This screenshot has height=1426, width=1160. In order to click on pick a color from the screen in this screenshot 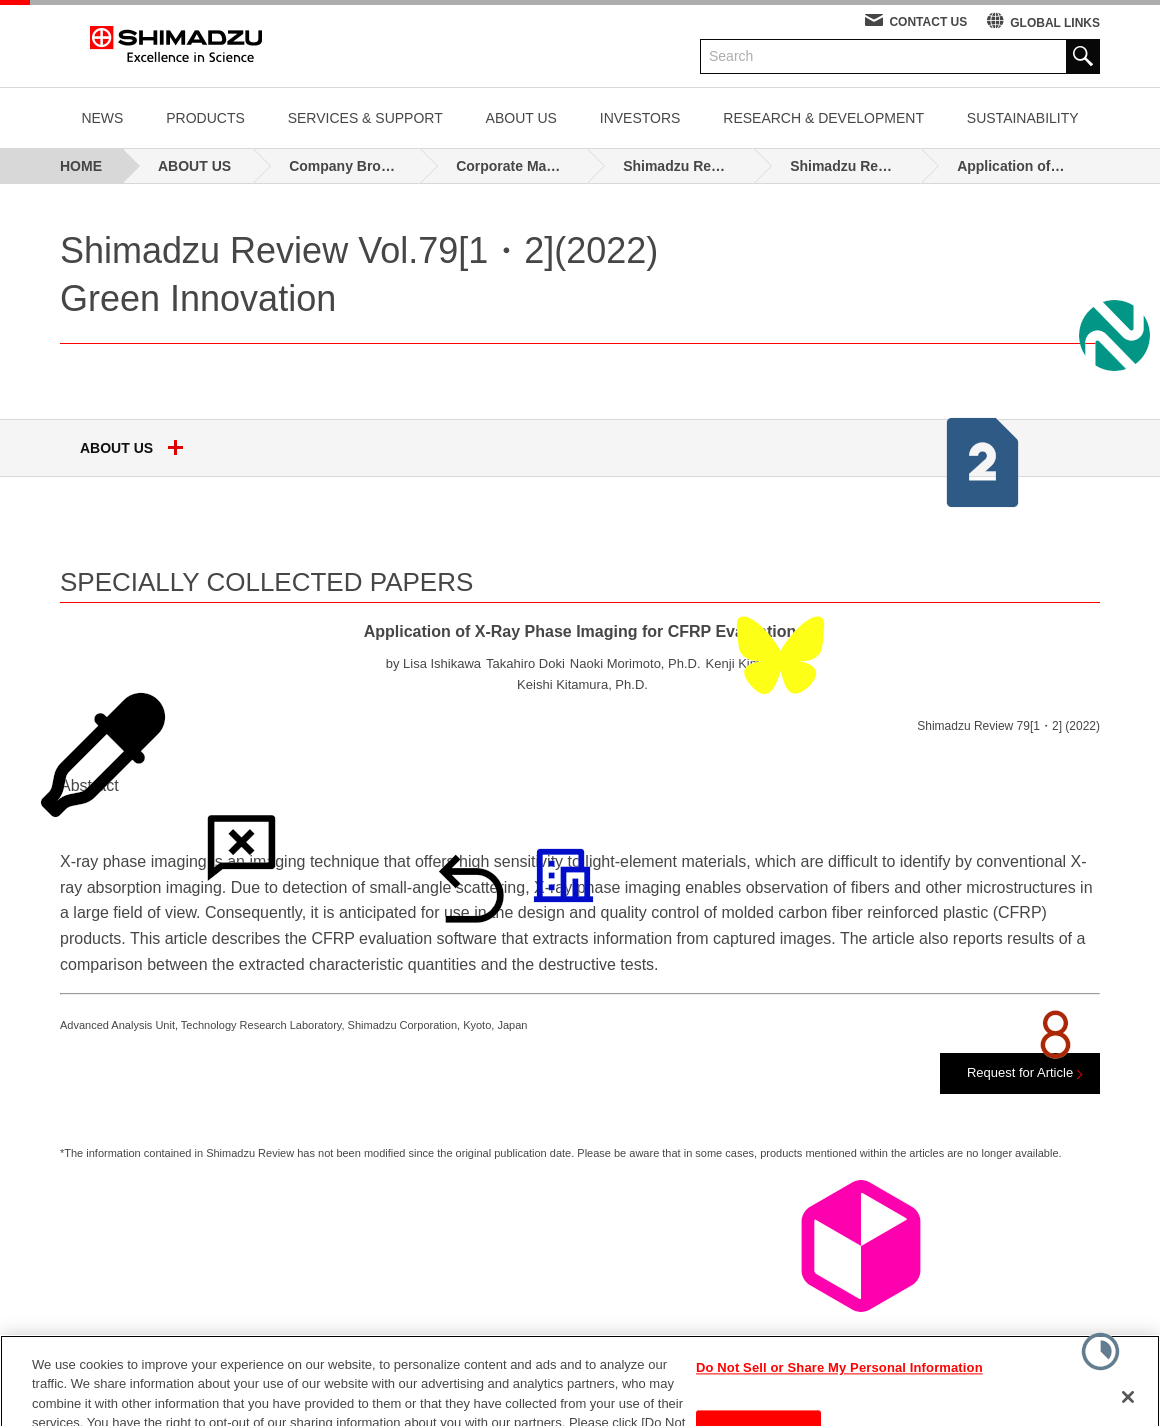, I will do `click(102, 755)`.